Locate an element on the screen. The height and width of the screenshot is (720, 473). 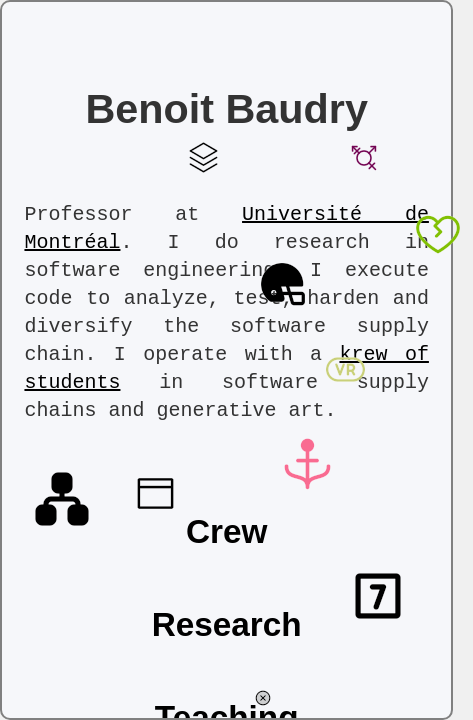
access football or sports content is located at coordinates (283, 285).